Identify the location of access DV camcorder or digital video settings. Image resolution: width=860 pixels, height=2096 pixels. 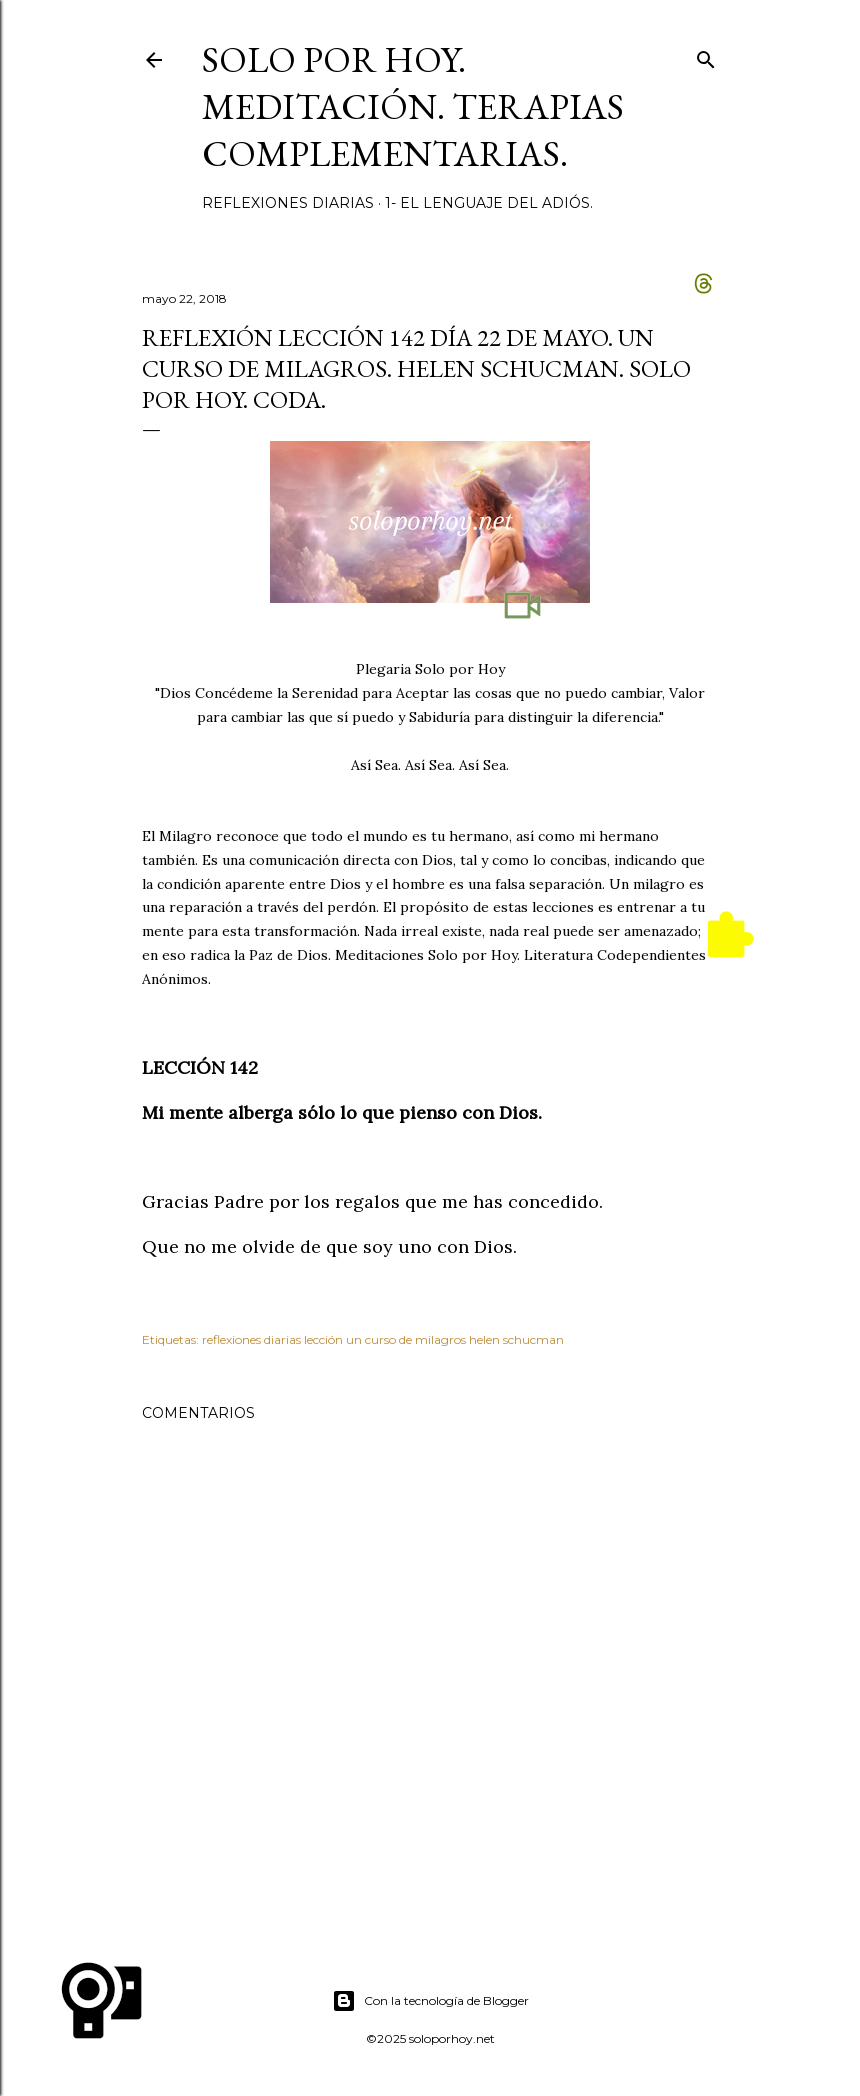
(103, 2000).